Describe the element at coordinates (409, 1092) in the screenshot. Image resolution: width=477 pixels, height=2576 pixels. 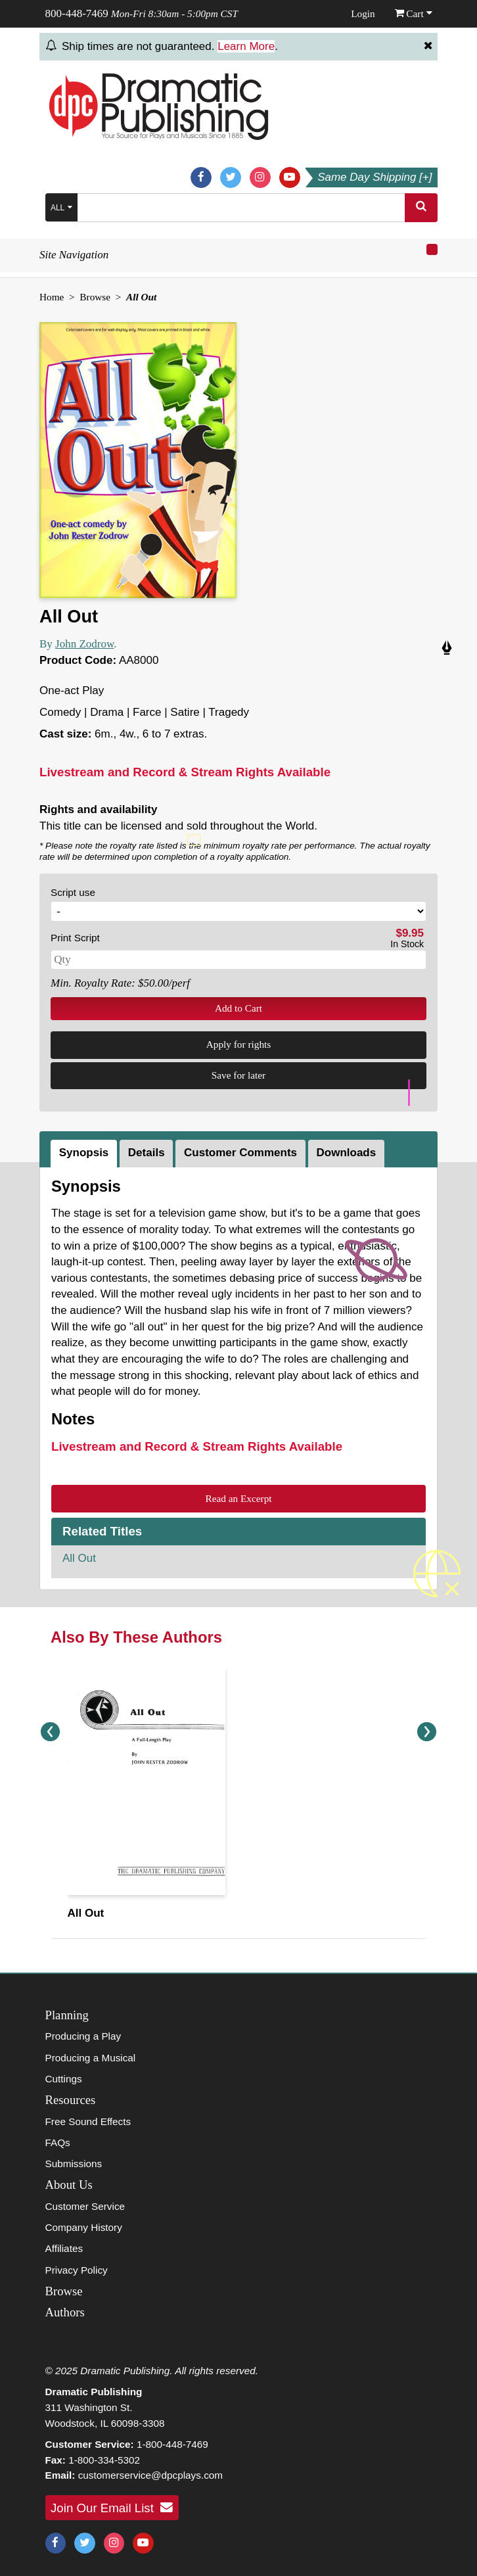
I see `vertical divider or separator between UI elements` at that location.